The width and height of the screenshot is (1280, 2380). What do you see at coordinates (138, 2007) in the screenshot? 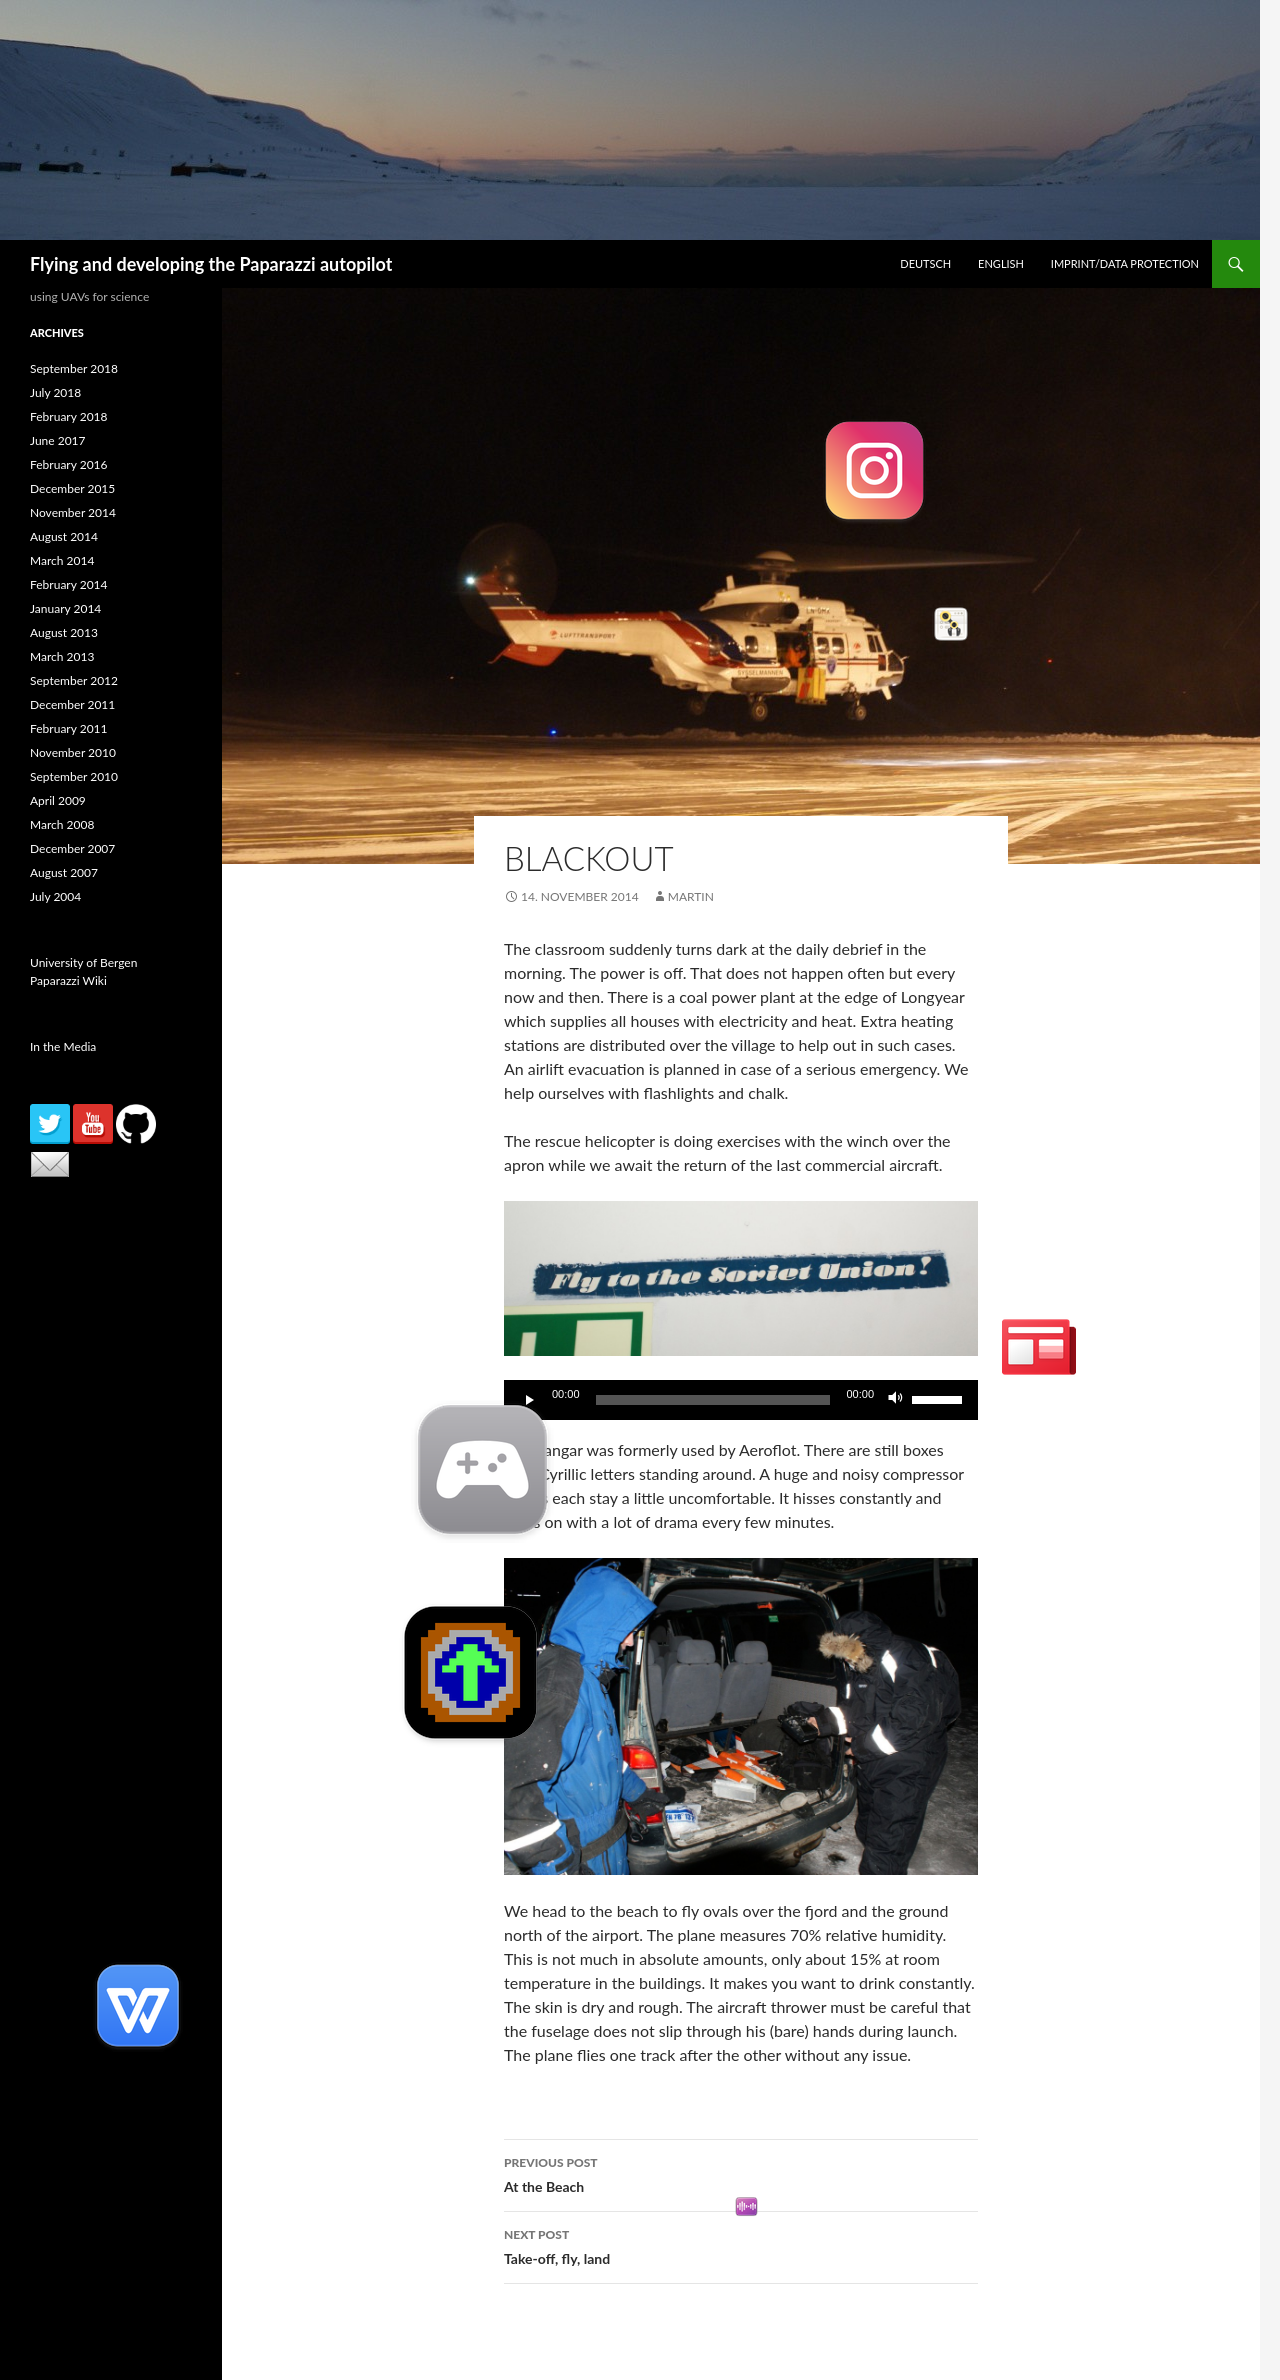
I see `open WPS Office application` at bounding box center [138, 2007].